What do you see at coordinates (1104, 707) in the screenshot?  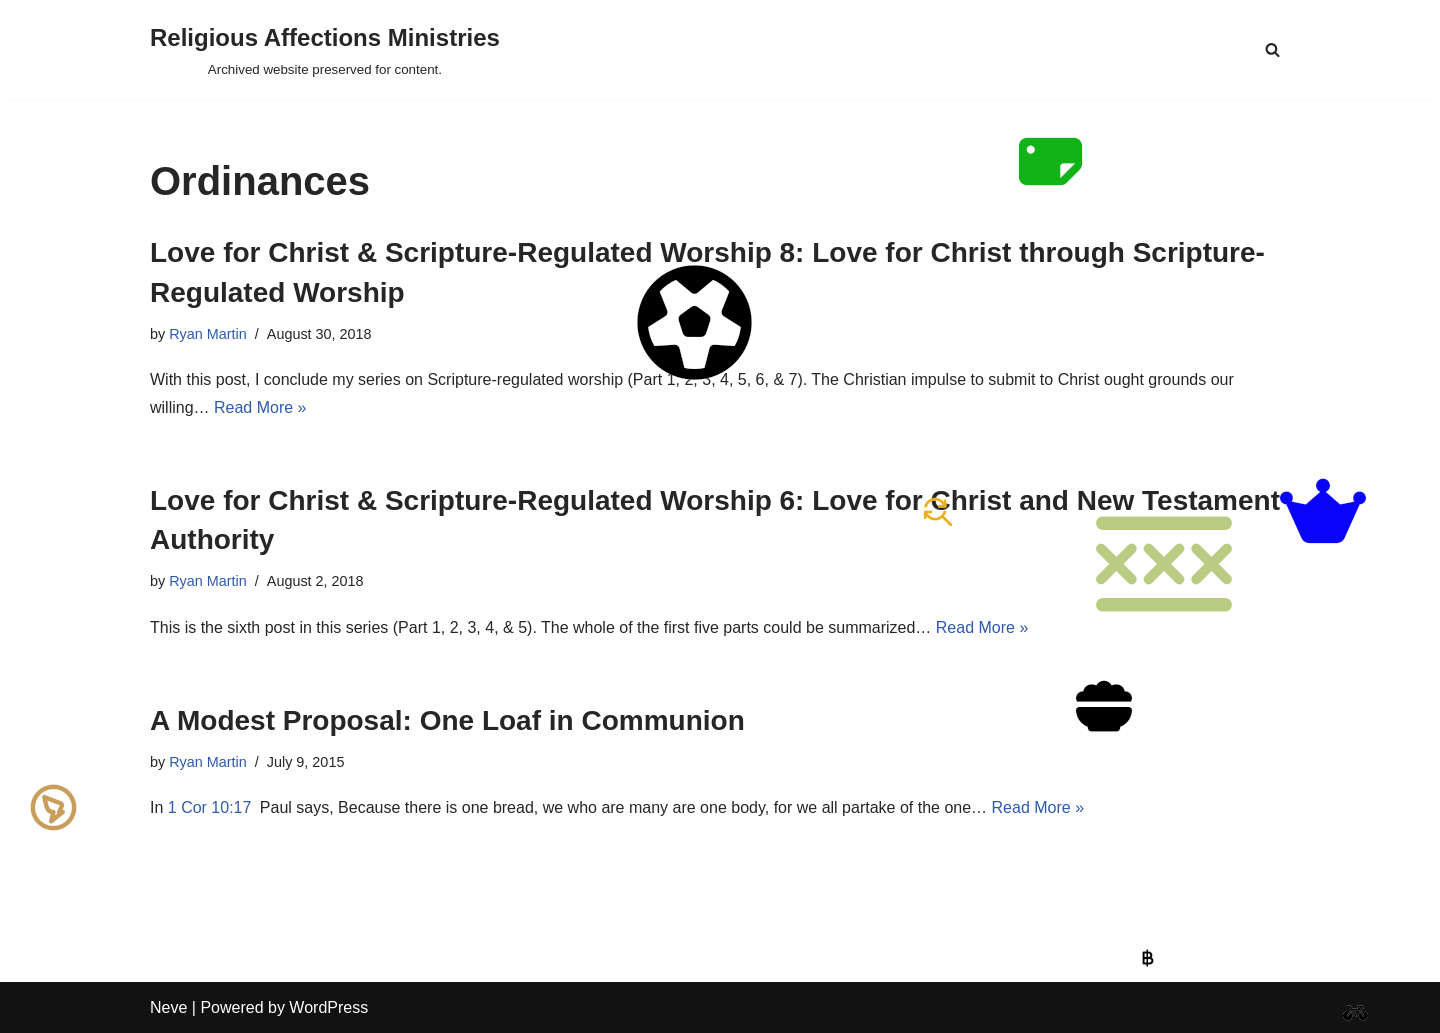 I see `view food or meal options` at bounding box center [1104, 707].